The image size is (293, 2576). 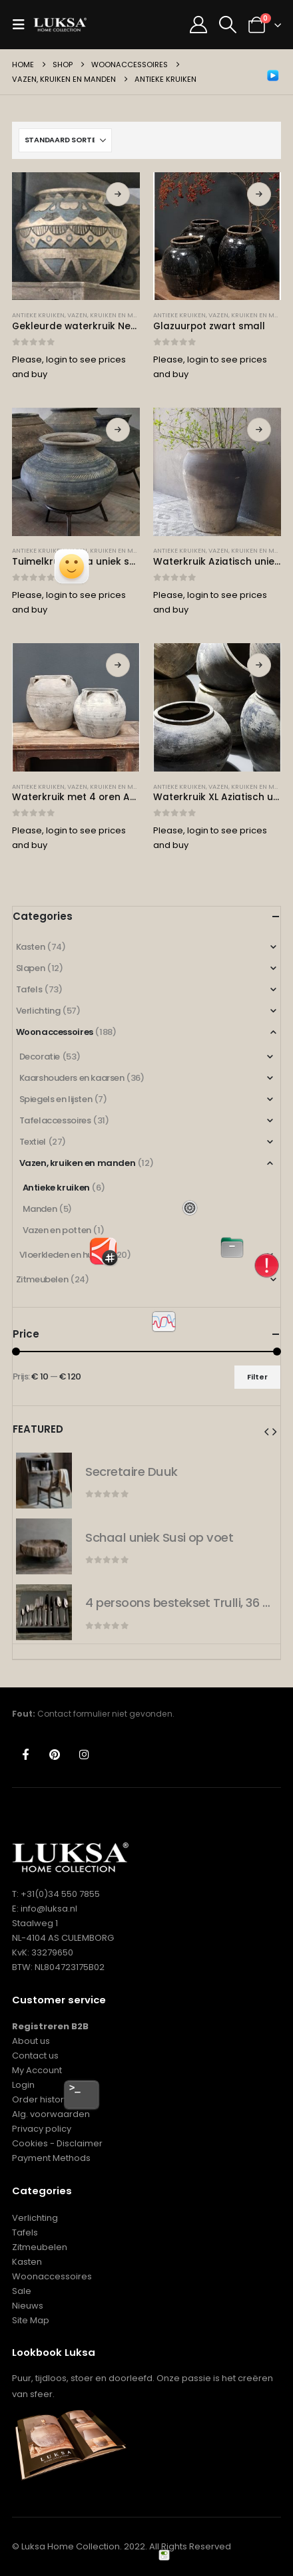 What do you see at coordinates (266, 1265) in the screenshot?
I see `indicates an application error or crash` at bounding box center [266, 1265].